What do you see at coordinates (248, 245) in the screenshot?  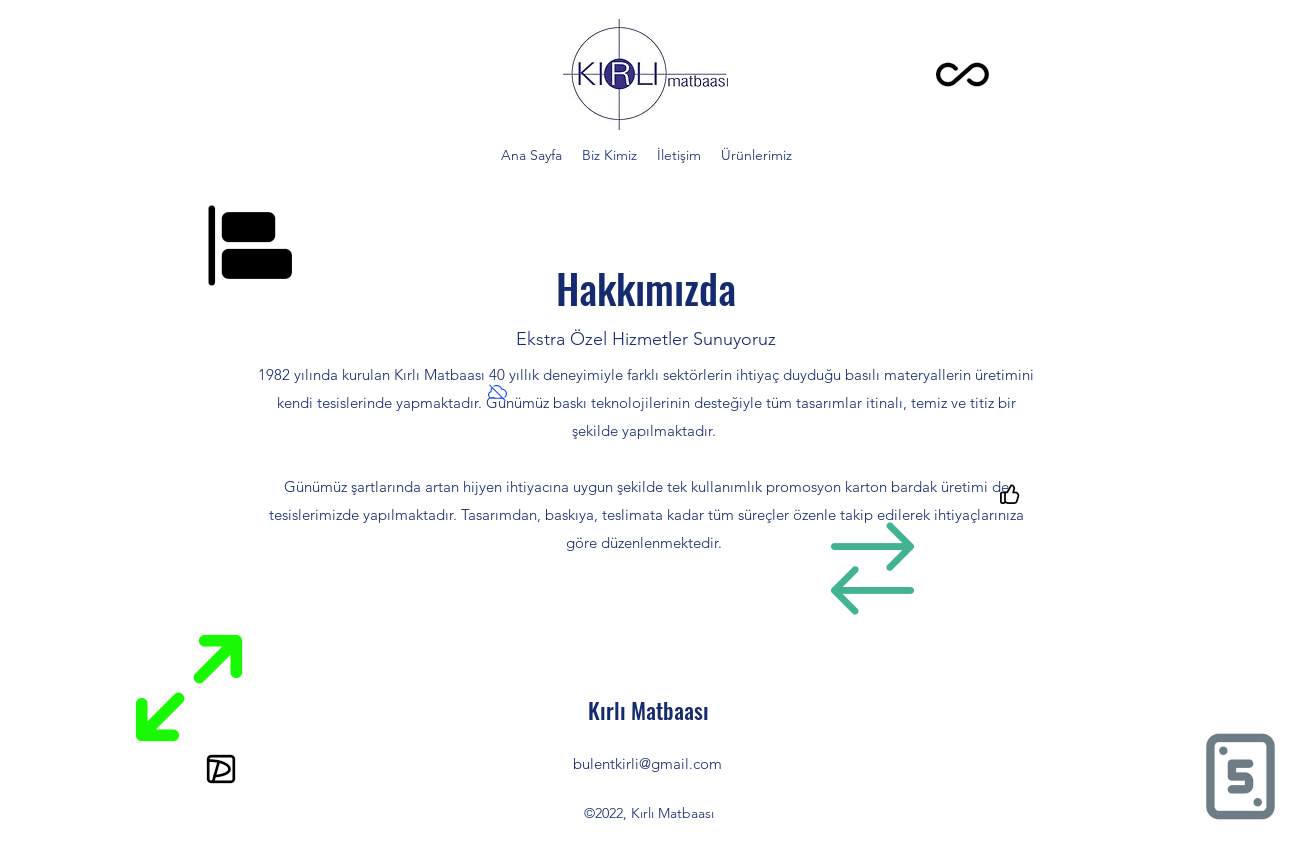 I see `align content to the left` at bounding box center [248, 245].